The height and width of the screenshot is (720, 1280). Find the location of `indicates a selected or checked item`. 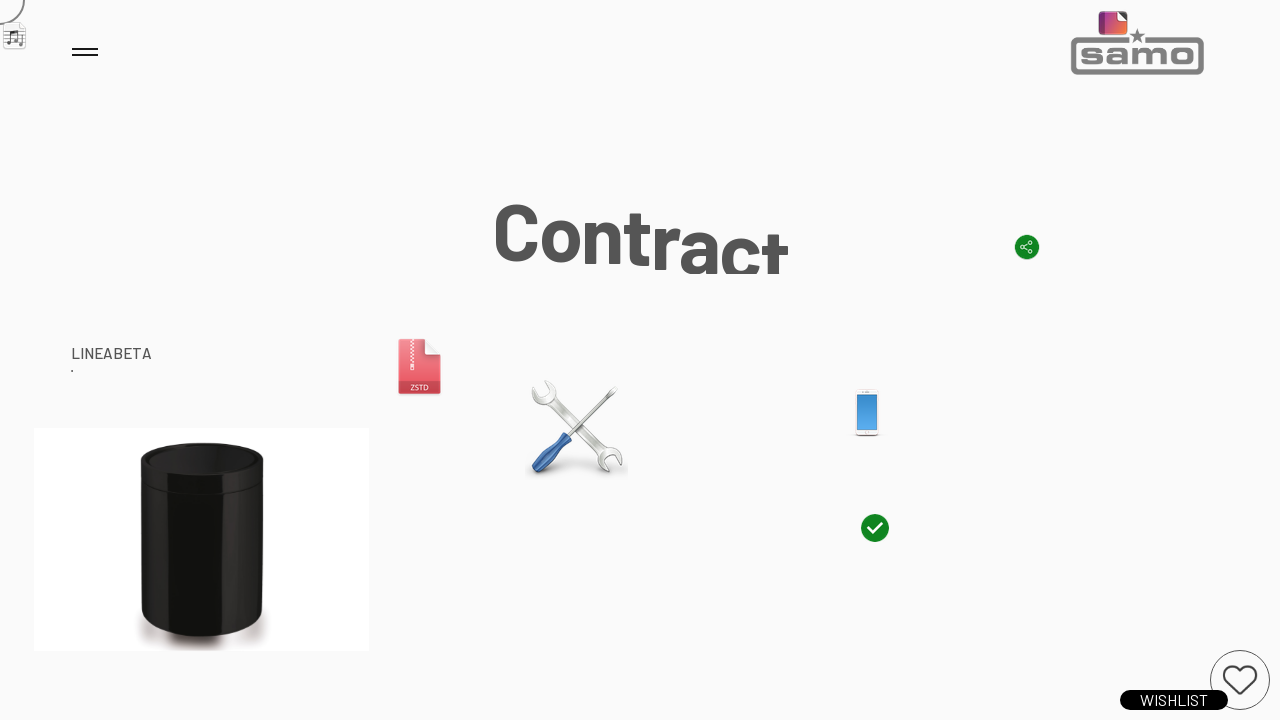

indicates a selected or checked item is located at coordinates (875, 528).